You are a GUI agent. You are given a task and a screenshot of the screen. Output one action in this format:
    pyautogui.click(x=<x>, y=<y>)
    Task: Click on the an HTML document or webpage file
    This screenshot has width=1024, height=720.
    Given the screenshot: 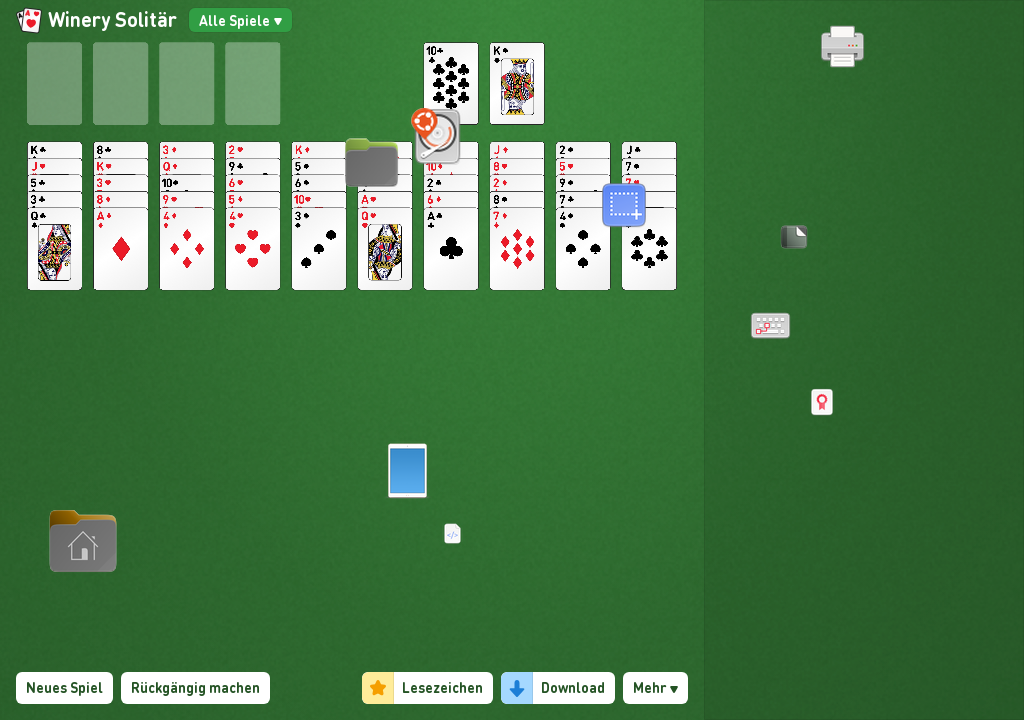 What is the action you would take?
    pyautogui.click(x=452, y=533)
    